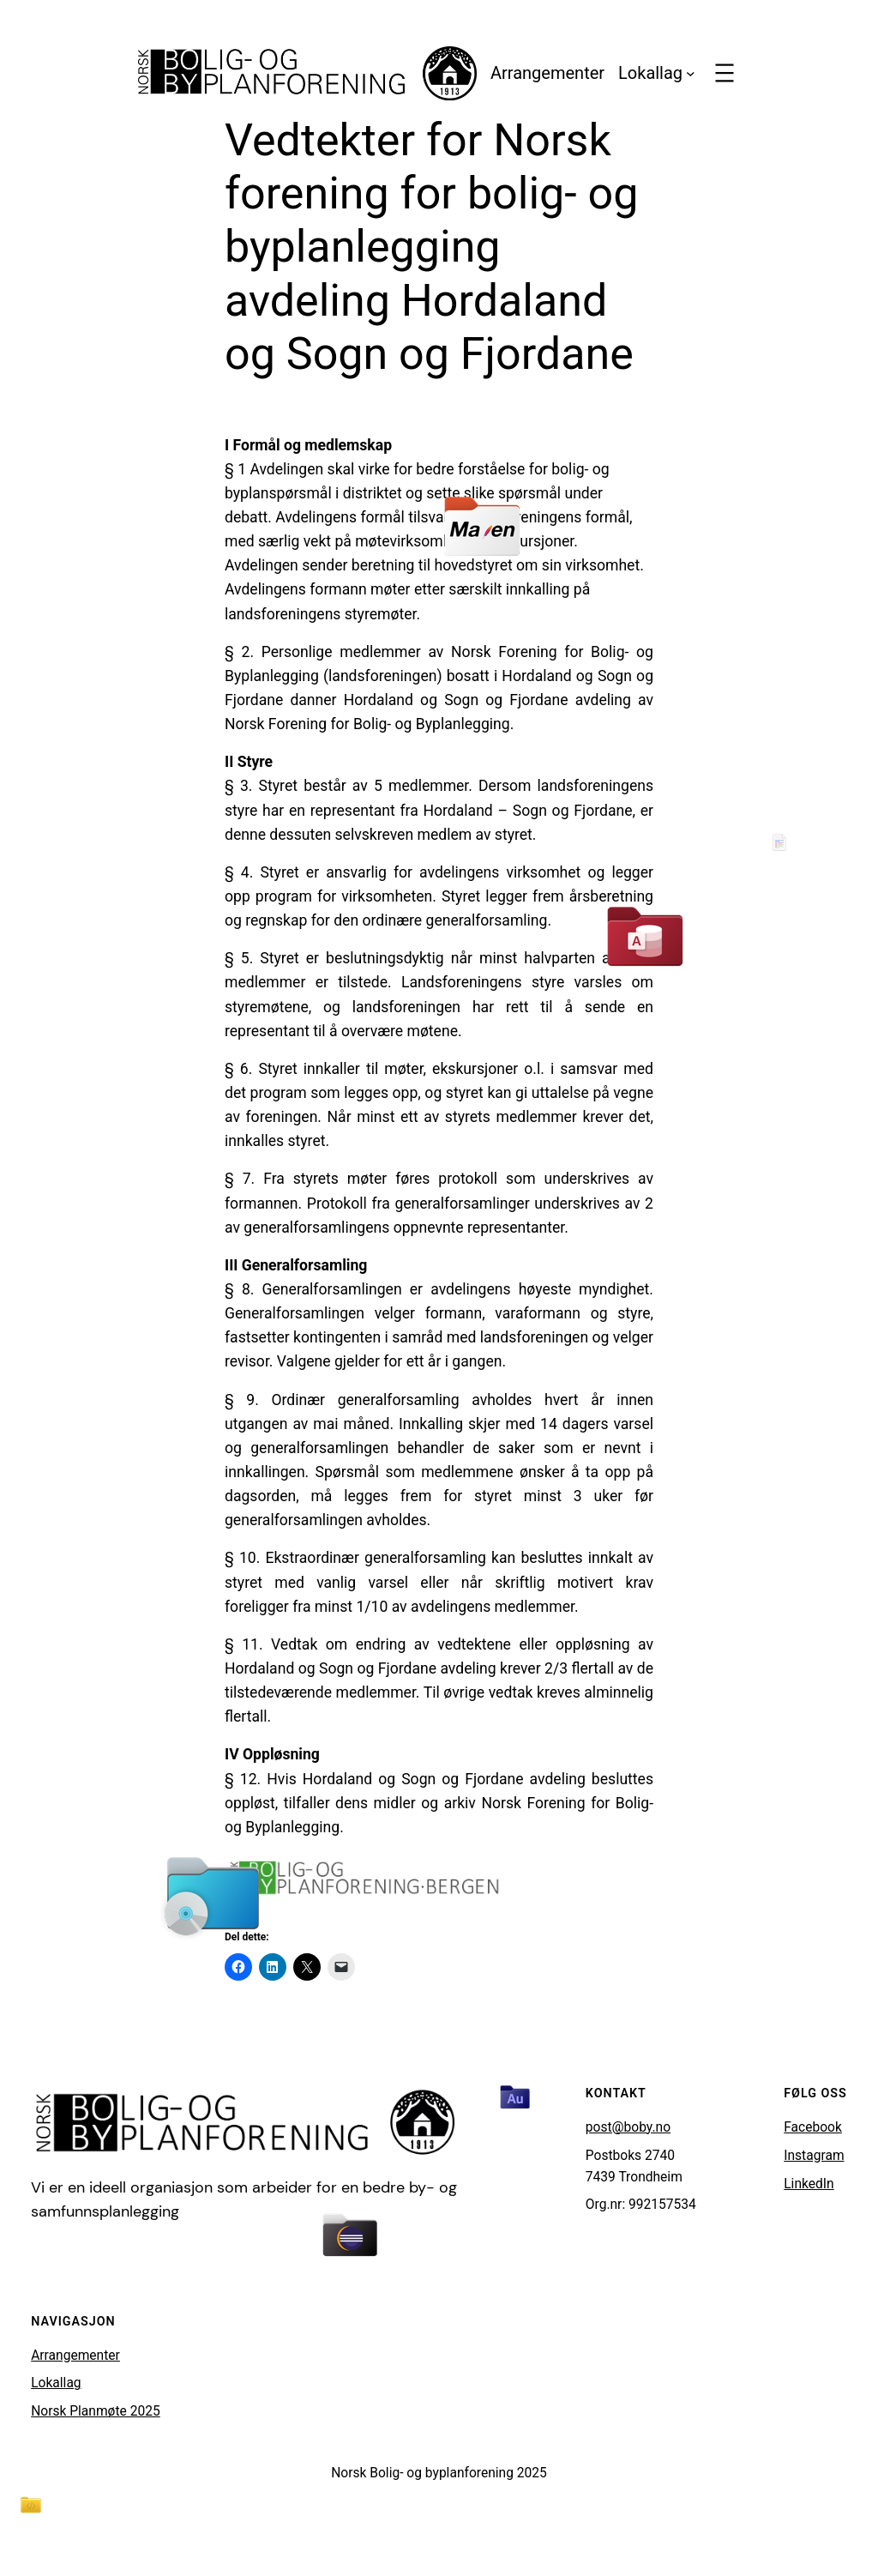 The height and width of the screenshot is (2576, 878). I want to click on folder containing maven project files, so click(482, 528).